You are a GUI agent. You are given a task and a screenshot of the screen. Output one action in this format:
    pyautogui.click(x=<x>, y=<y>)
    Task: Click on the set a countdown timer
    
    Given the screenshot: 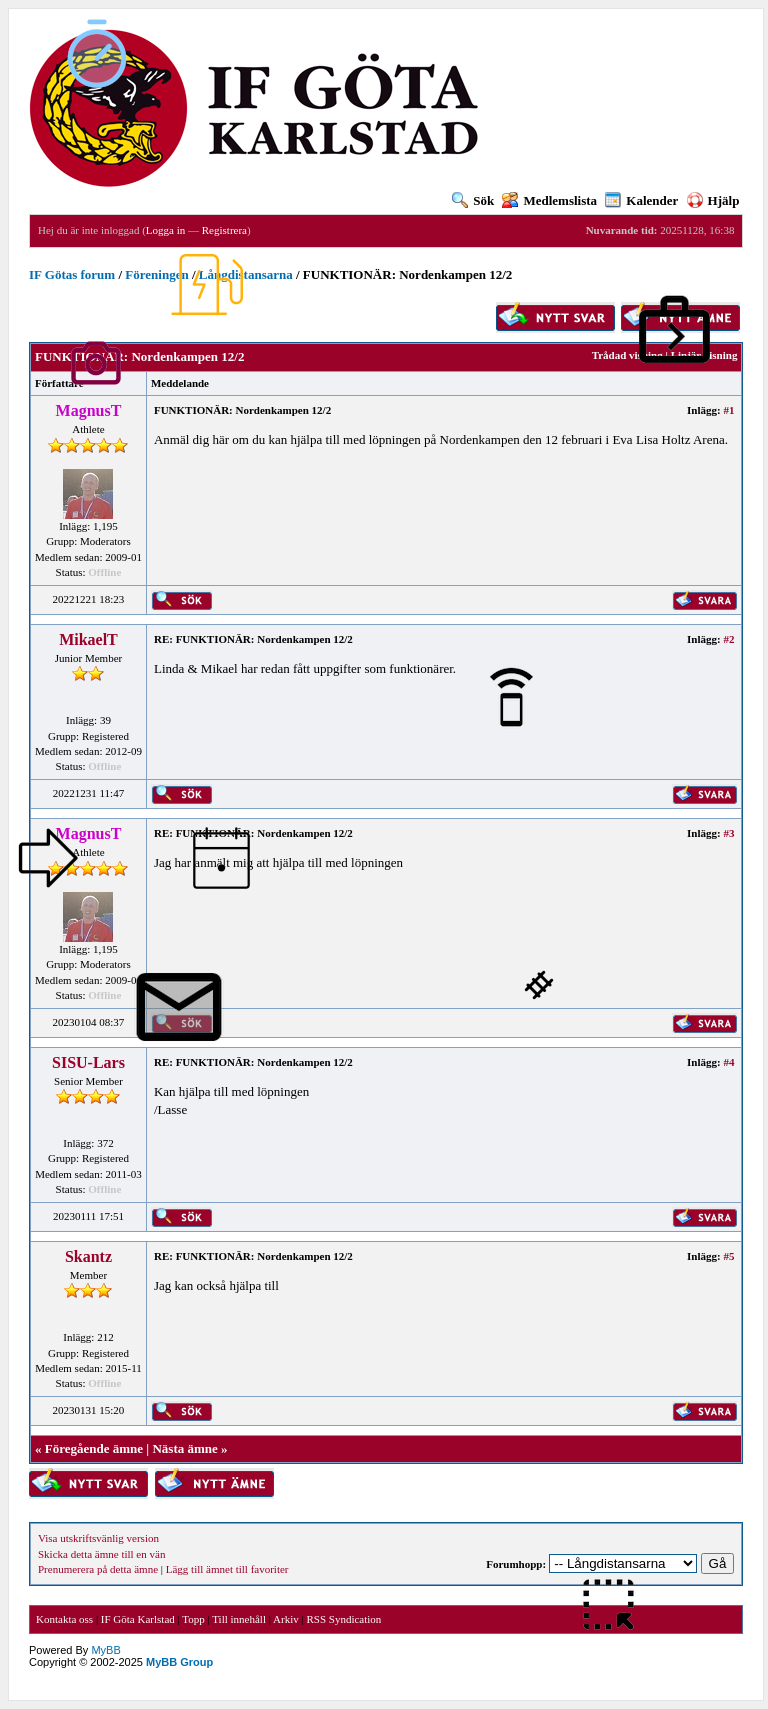 What is the action you would take?
    pyautogui.click(x=97, y=56)
    